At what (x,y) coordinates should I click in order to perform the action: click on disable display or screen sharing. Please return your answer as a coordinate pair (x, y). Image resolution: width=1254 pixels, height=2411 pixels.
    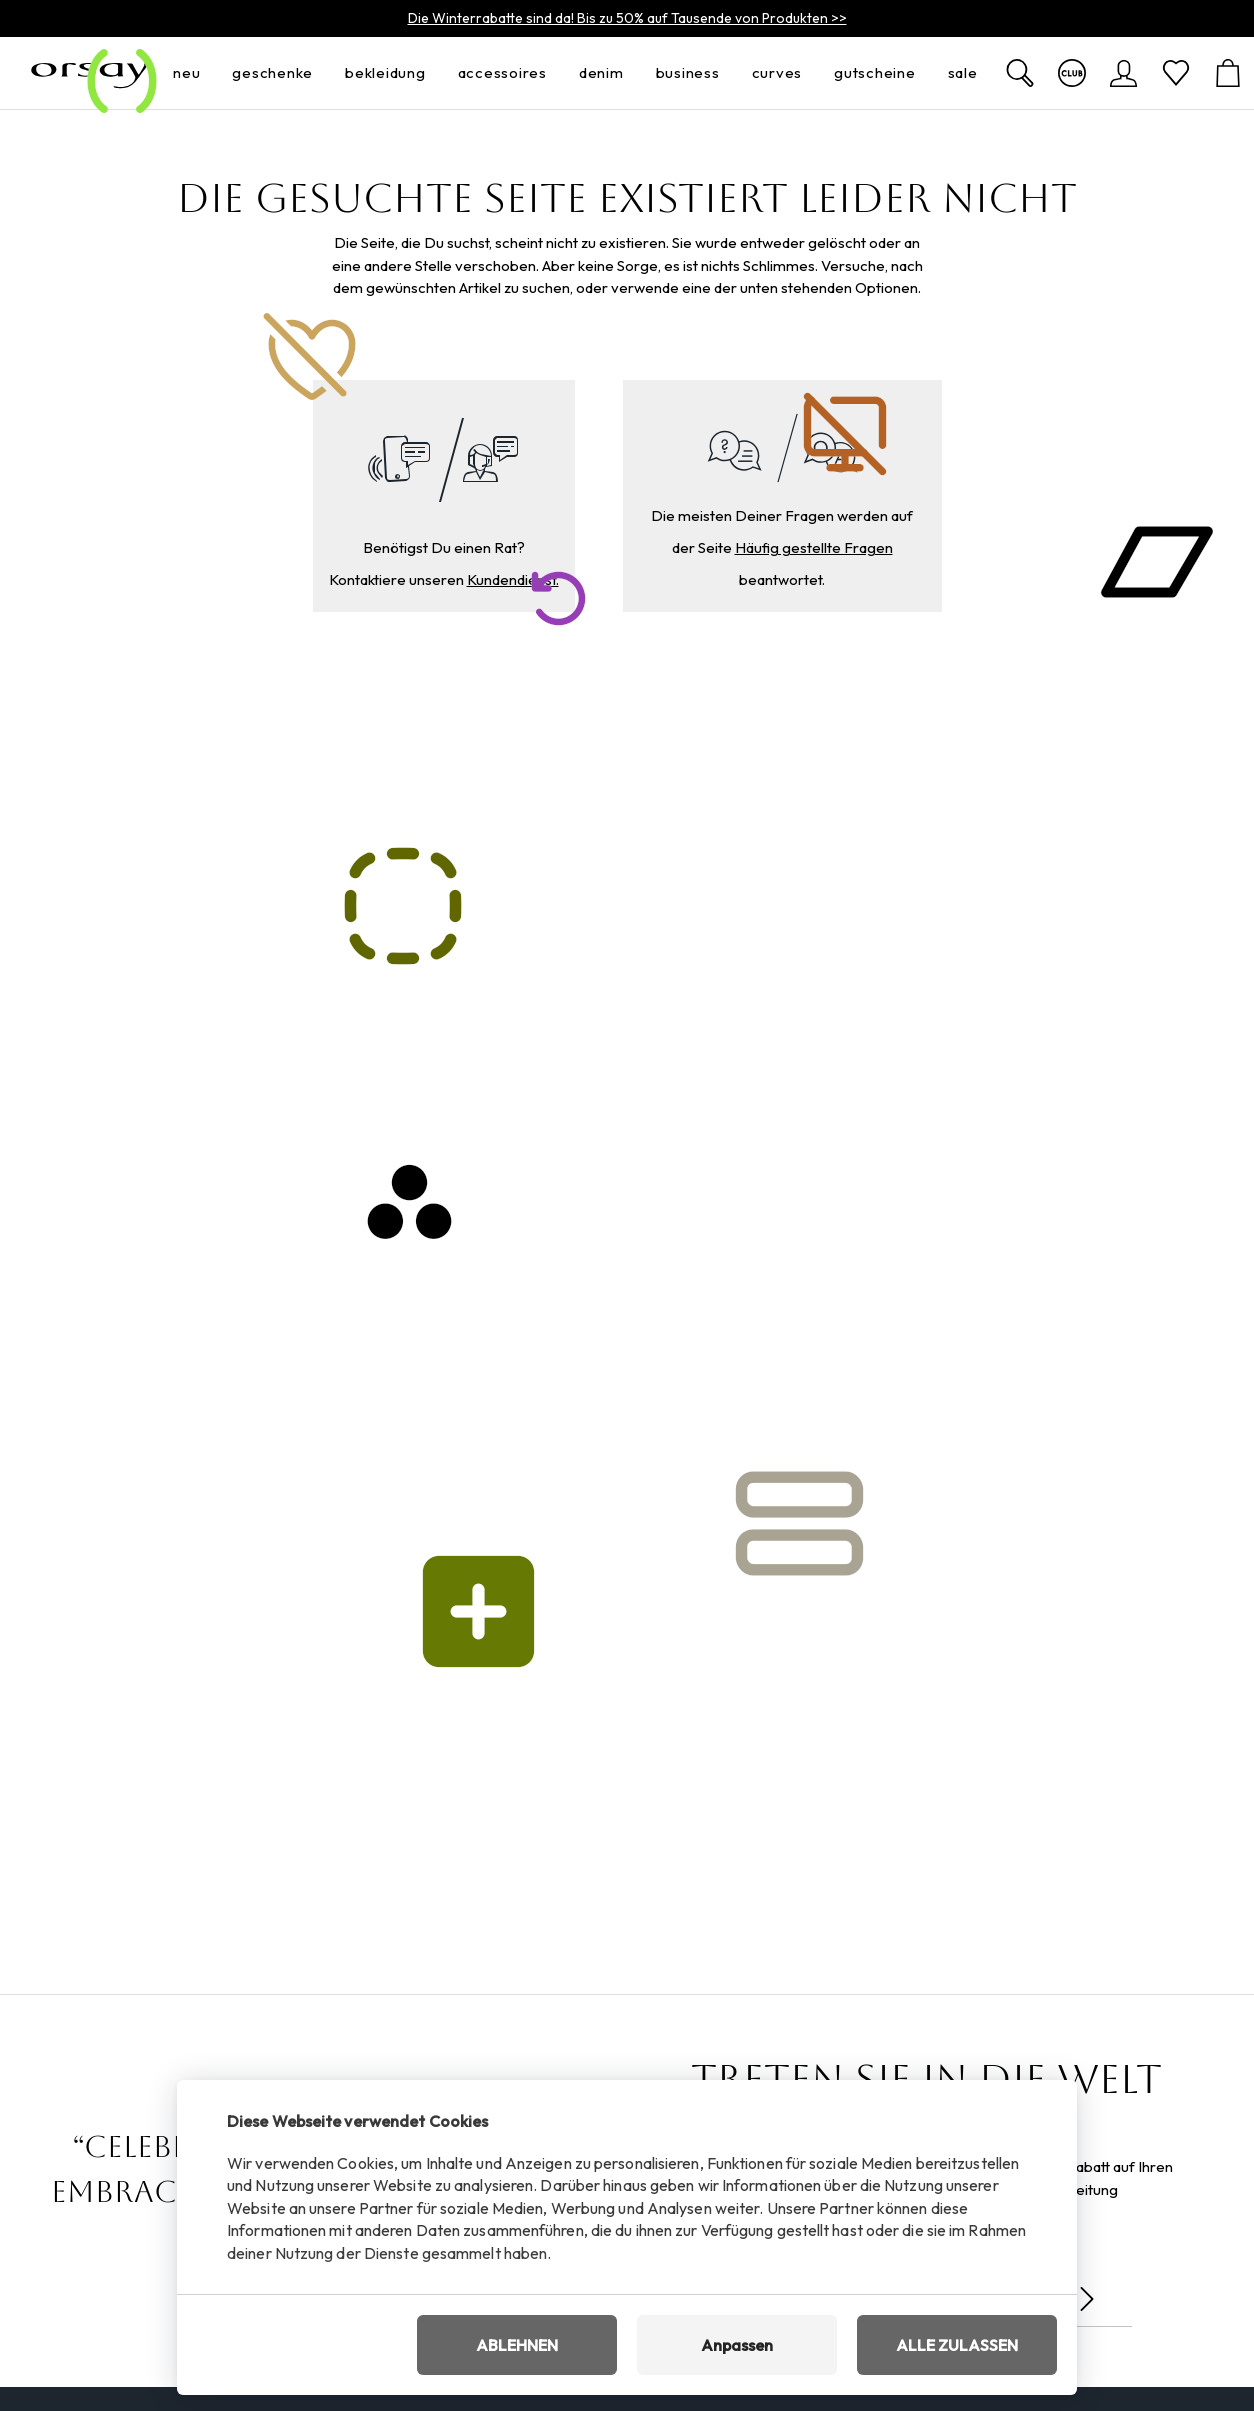
    Looking at the image, I should click on (845, 434).